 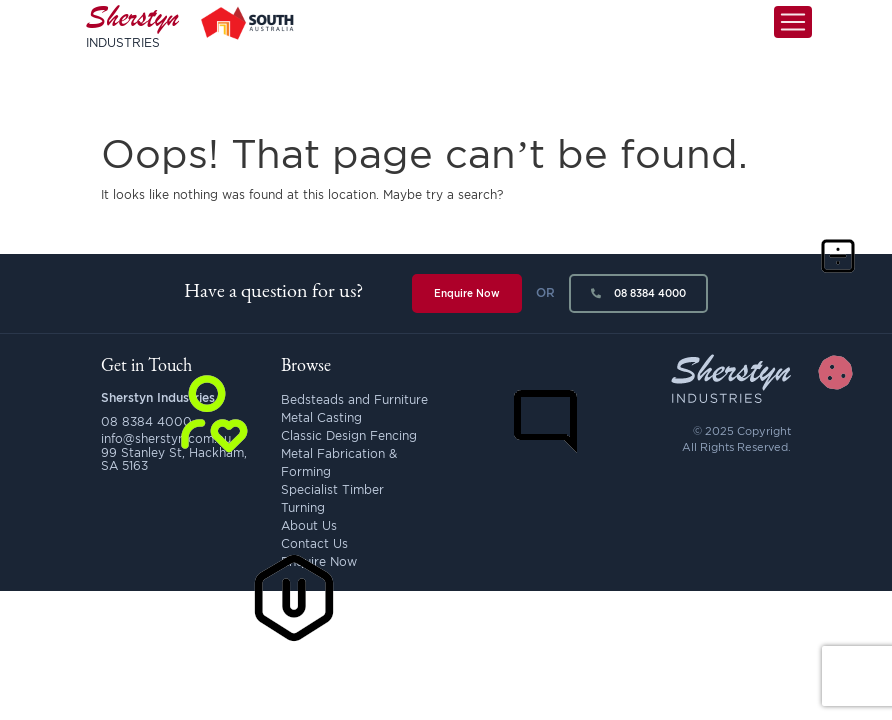 I want to click on open comments or discussion thread, so click(x=545, y=421).